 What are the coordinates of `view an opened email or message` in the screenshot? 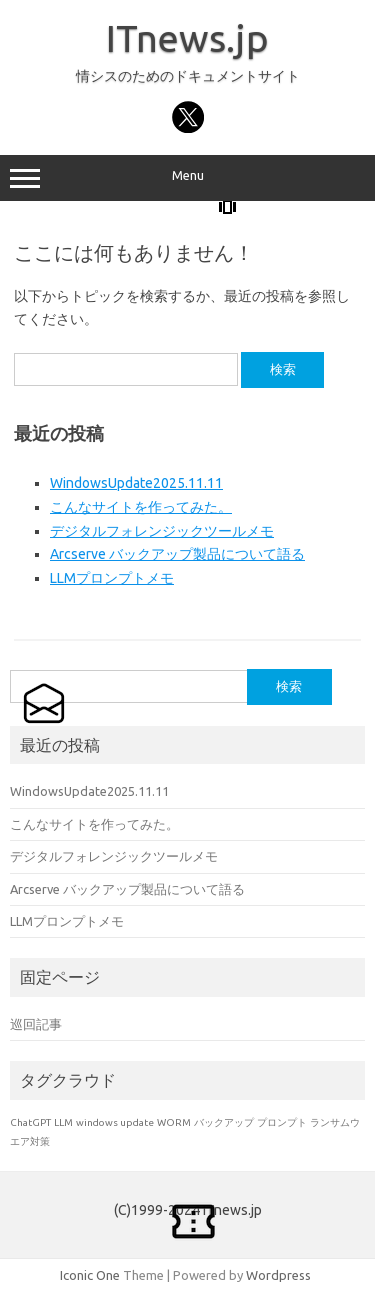 It's located at (44, 703).